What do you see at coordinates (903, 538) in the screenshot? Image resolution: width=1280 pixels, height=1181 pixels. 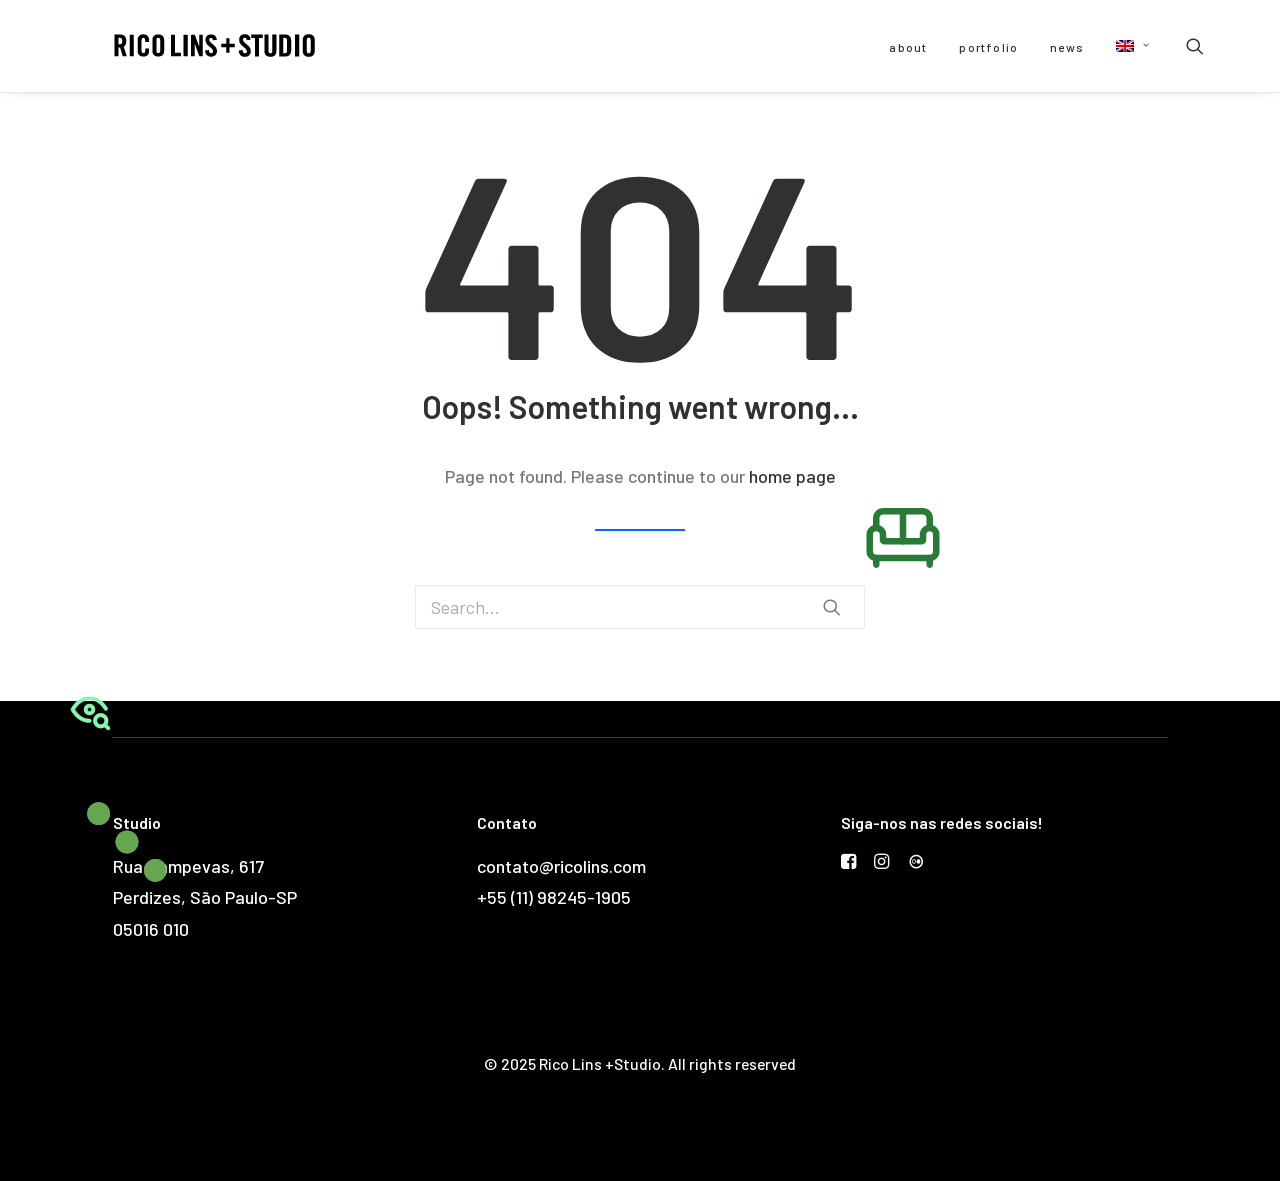 I see `browse furniture or home decor items` at bounding box center [903, 538].